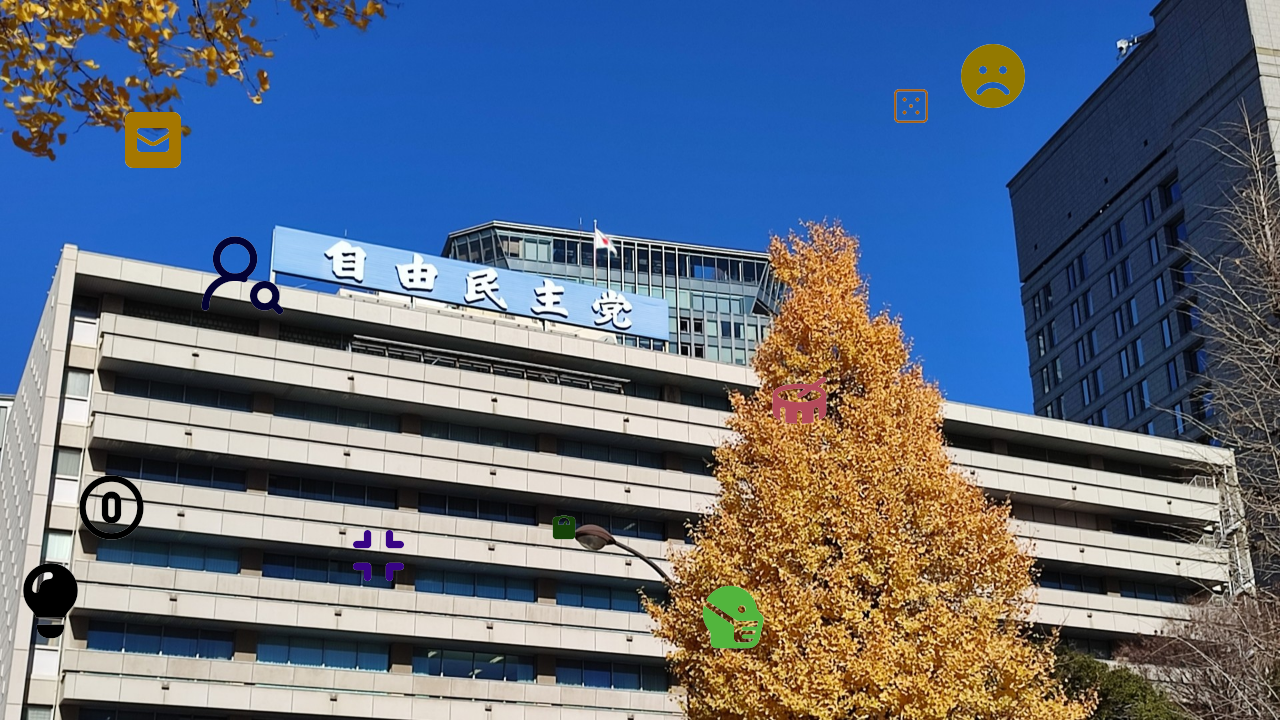 This screenshot has width=1280, height=720. What do you see at coordinates (378, 555) in the screenshot?
I see `compress or reduce content size` at bounding box center [378, 555].